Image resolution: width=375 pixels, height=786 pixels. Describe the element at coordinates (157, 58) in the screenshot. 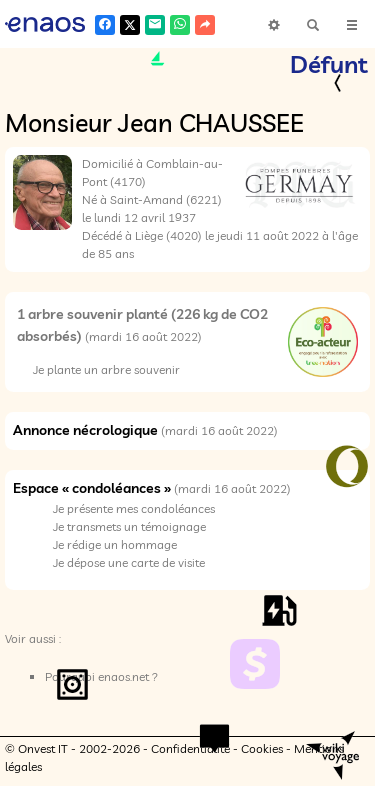

I see `view nearby marina or sailing destinations` at that location.